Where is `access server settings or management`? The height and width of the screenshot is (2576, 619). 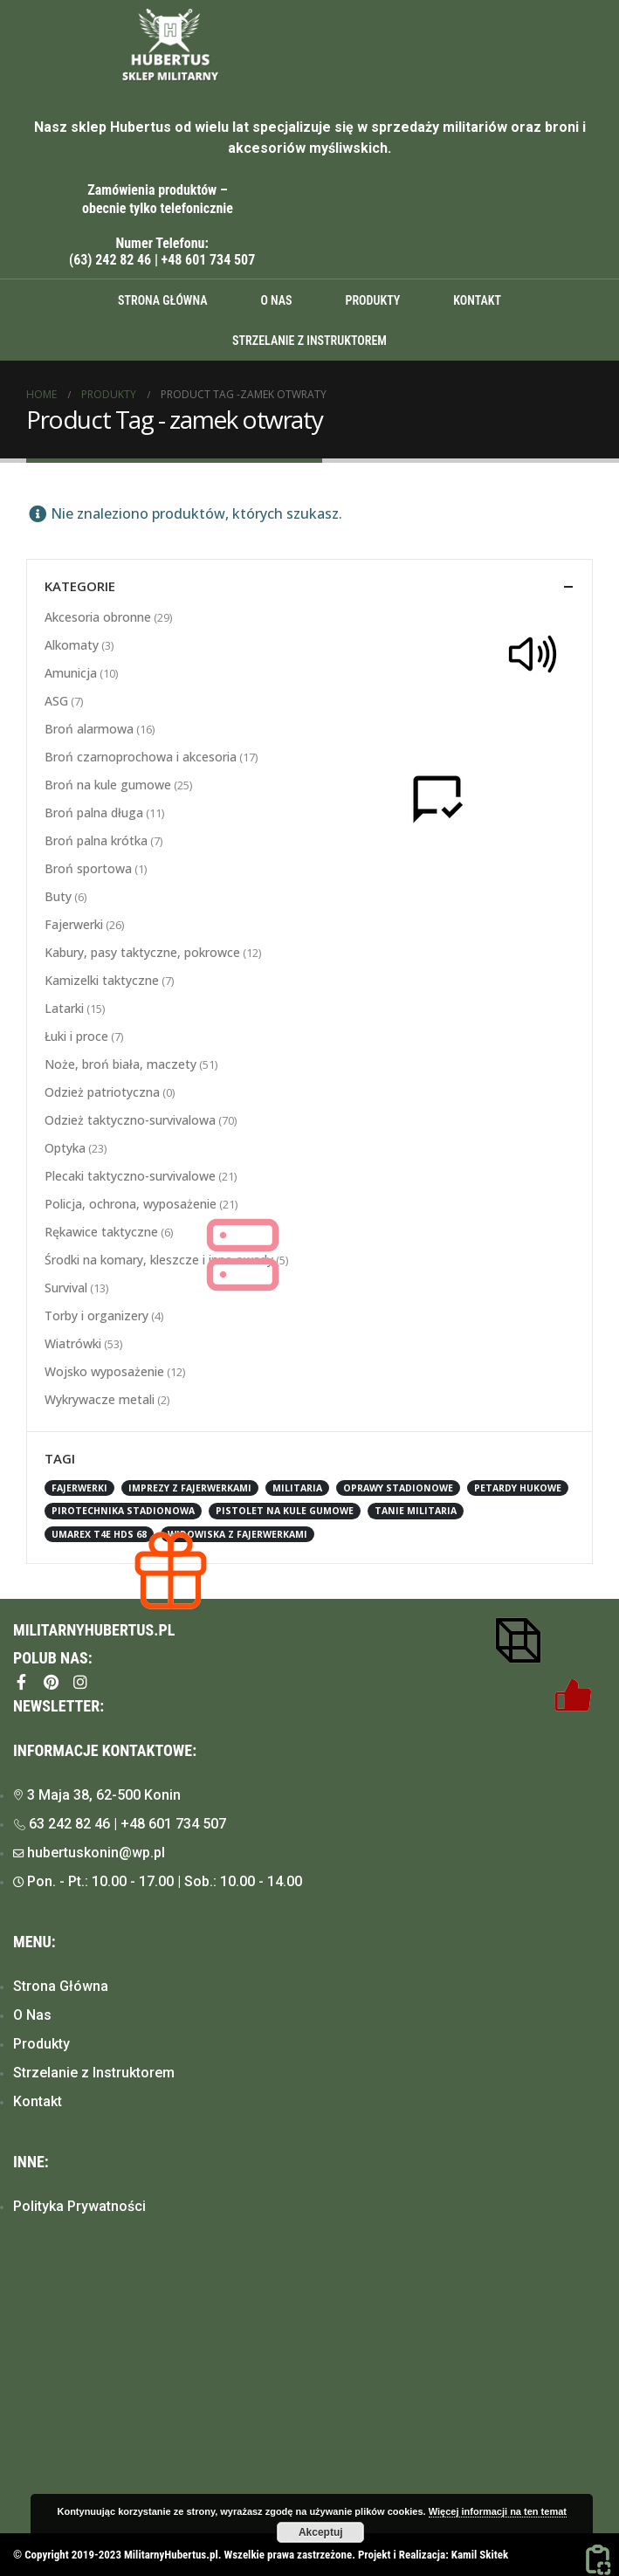 access server settings or management is located at coordinates (243, 1255).